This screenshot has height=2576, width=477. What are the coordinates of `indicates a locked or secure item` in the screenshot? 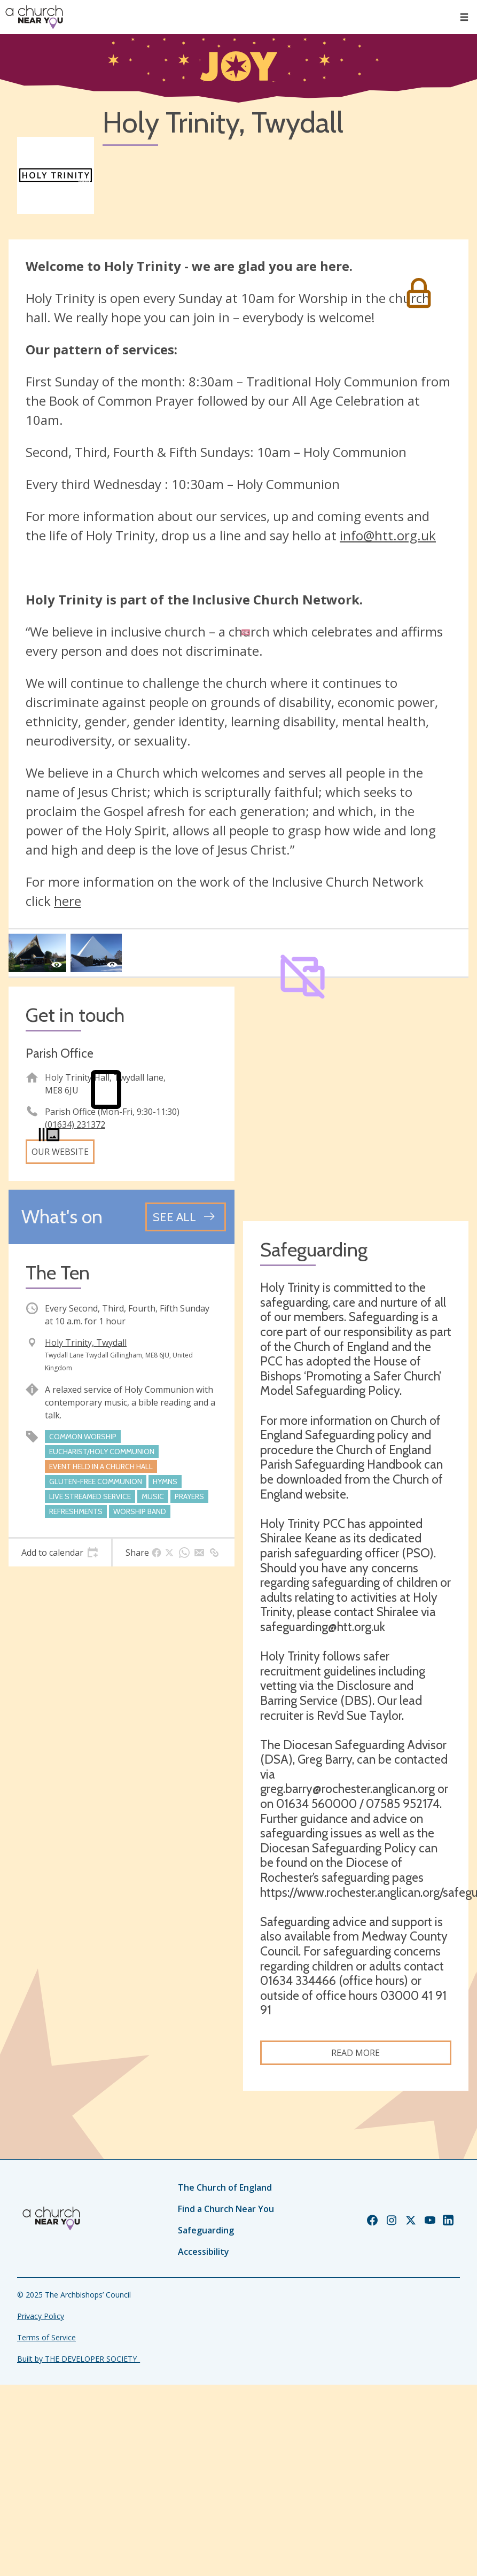 It's located at (419, 294).